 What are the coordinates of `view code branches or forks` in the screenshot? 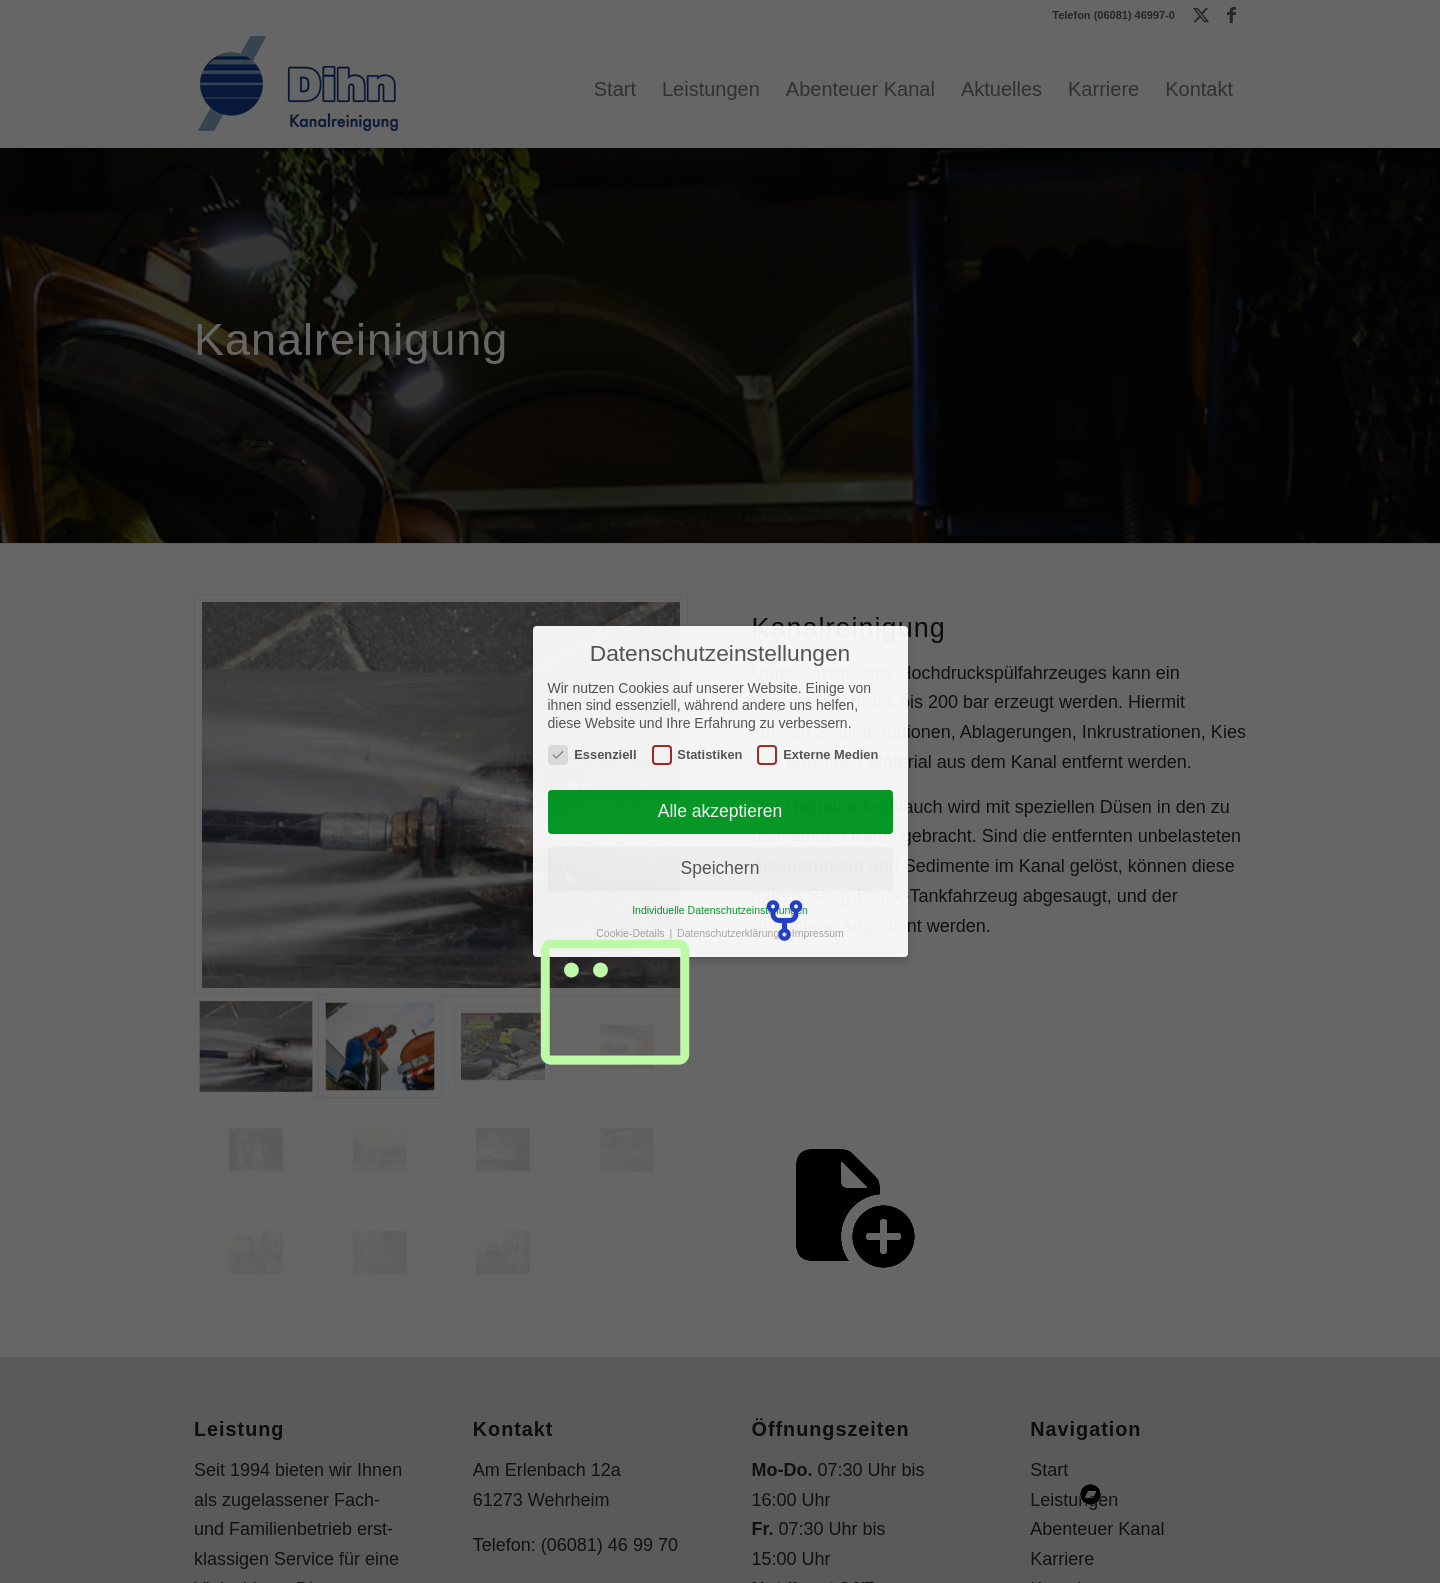 It's located at (784, 920).